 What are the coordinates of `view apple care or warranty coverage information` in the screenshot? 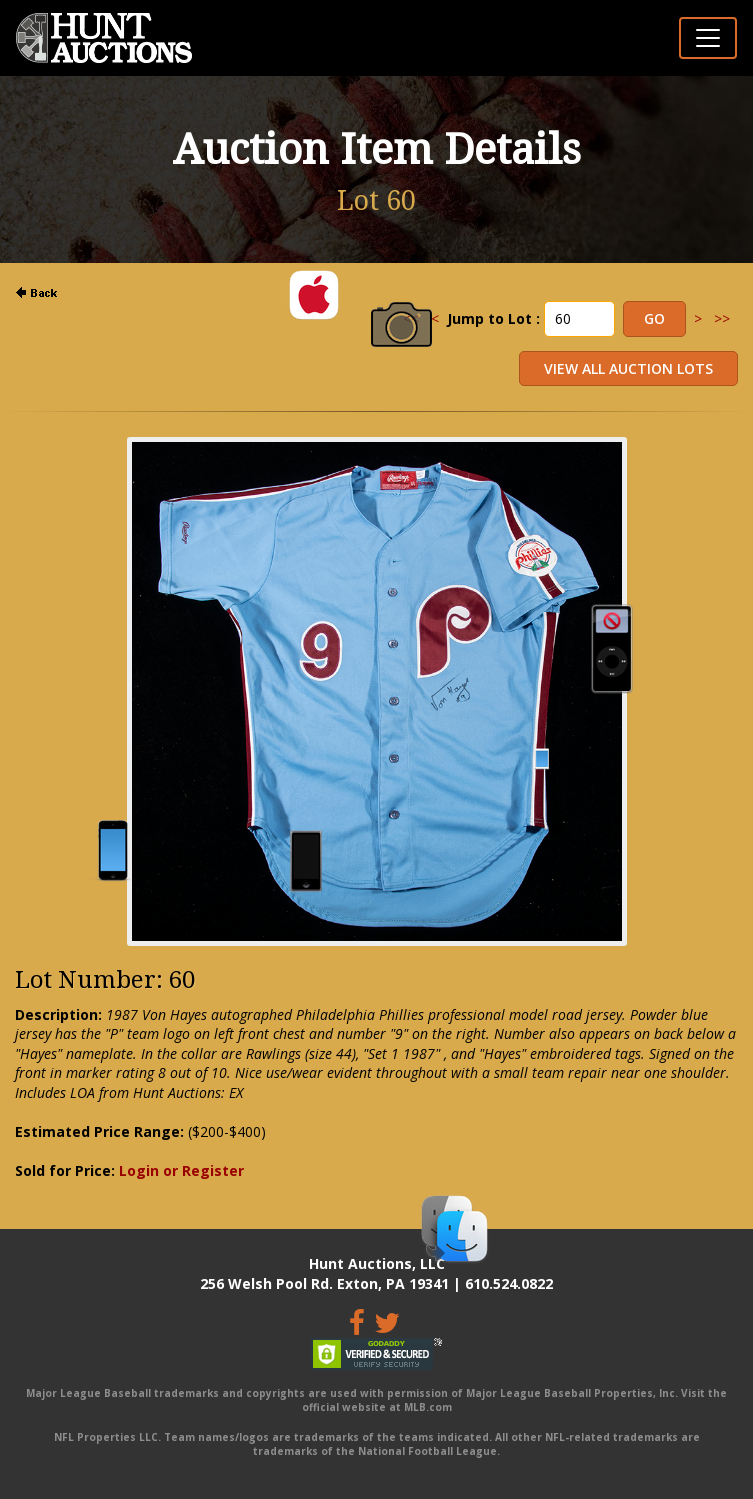 It's located at (314, 295).